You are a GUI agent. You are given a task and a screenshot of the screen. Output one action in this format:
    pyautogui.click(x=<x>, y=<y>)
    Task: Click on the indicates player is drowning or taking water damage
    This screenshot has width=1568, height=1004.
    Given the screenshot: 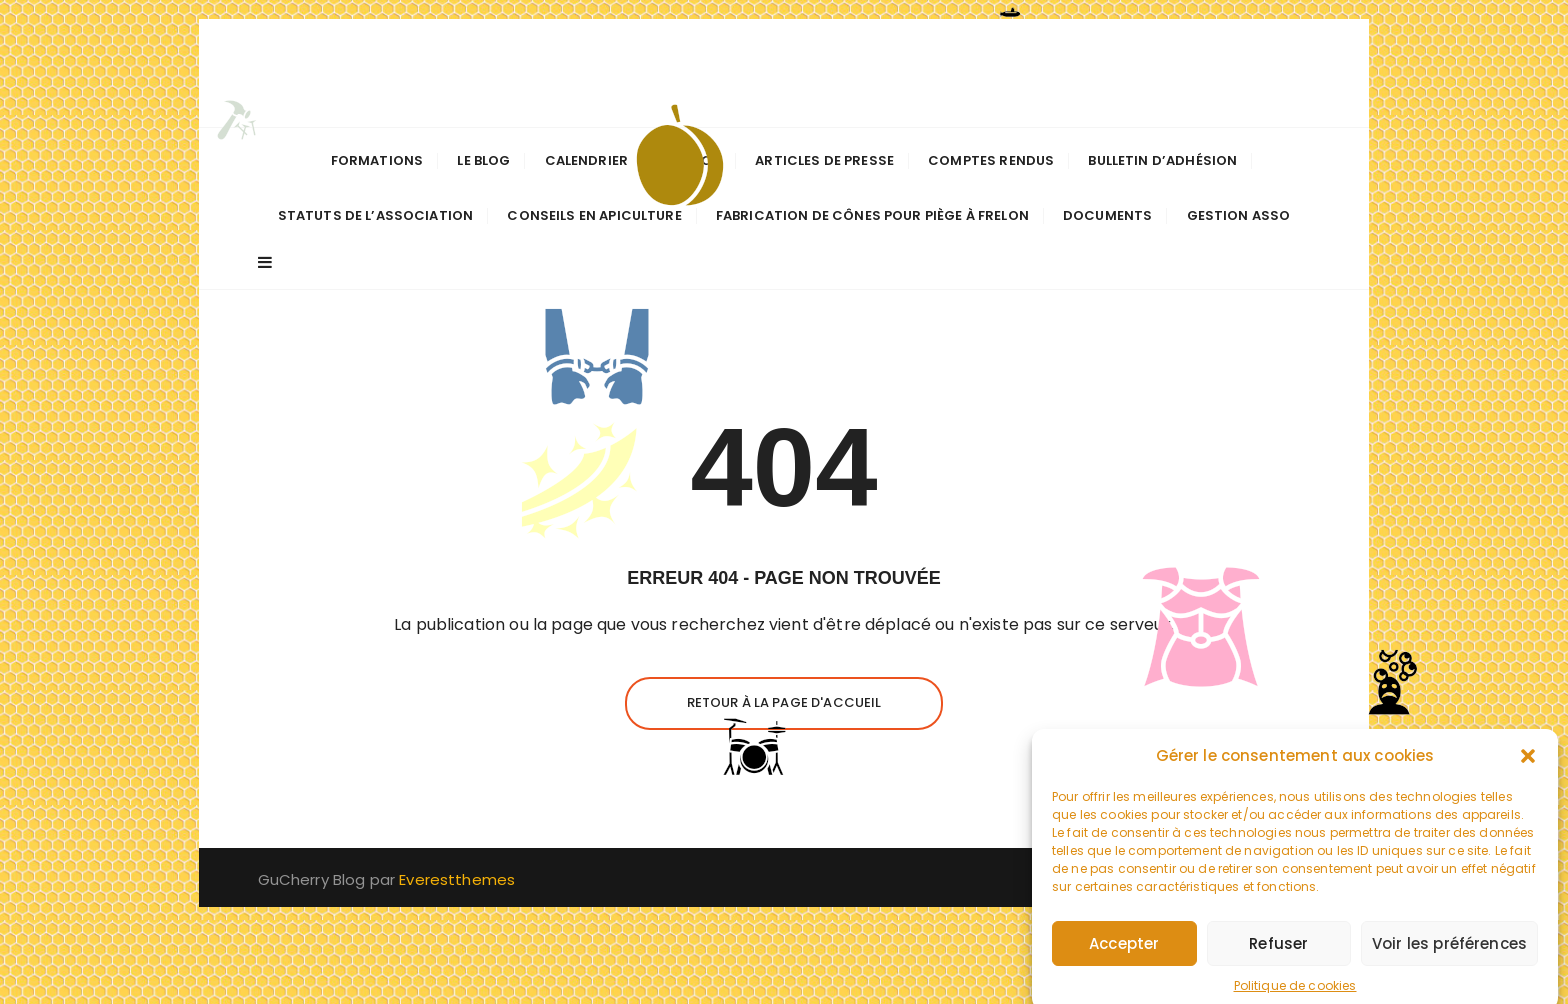 What is the action you would take?
    pyautogui.click(x=1389, y=682)
    